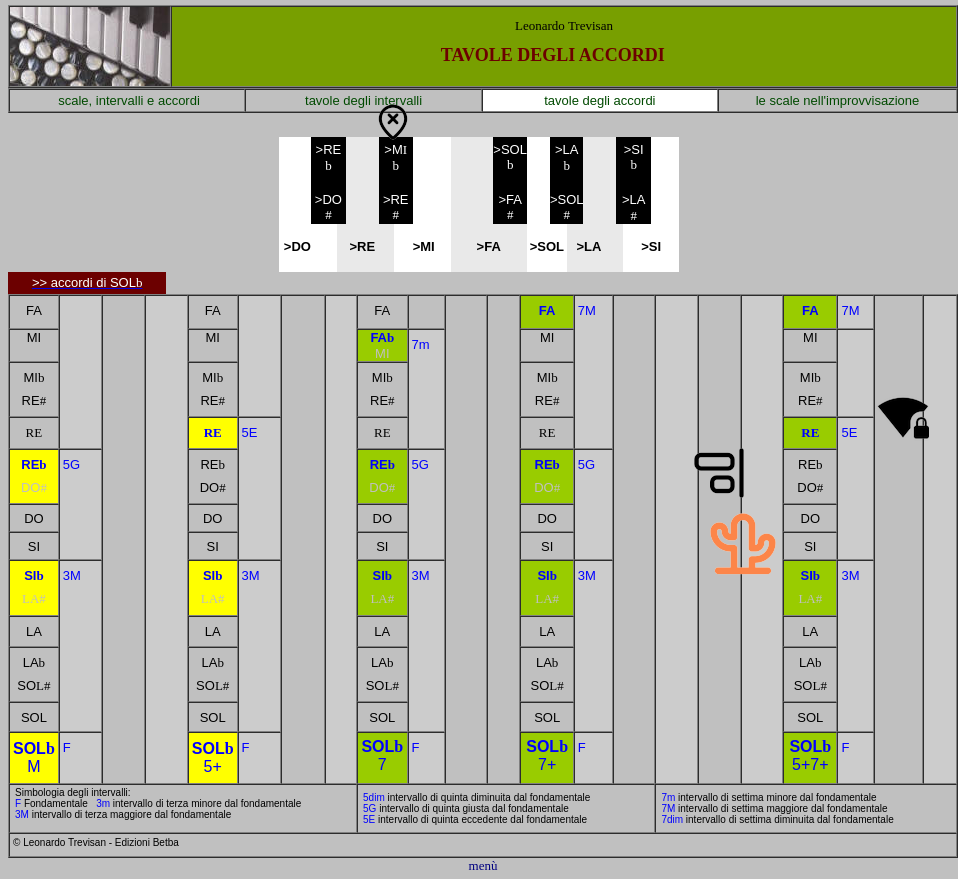  I want to click on connected to a secure wifi network, so click(903, 417).